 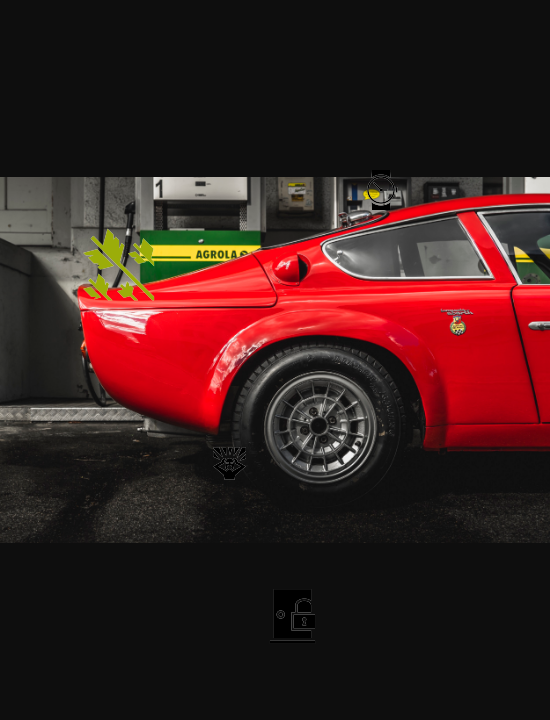 I want to click on access a locked room or restricted area, so click(x=292, y=615).